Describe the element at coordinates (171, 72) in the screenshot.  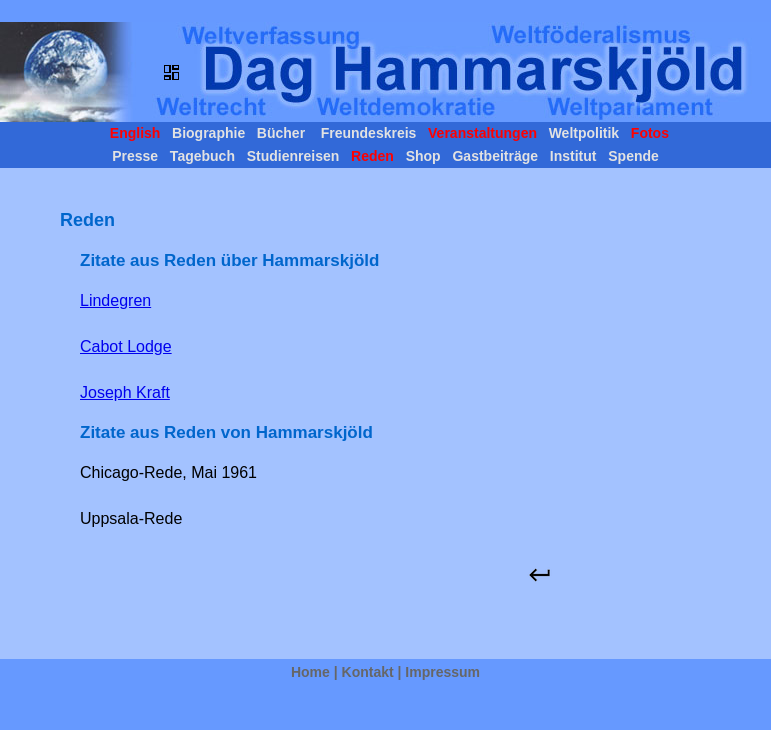
I see `access the main dashboard` at that location.